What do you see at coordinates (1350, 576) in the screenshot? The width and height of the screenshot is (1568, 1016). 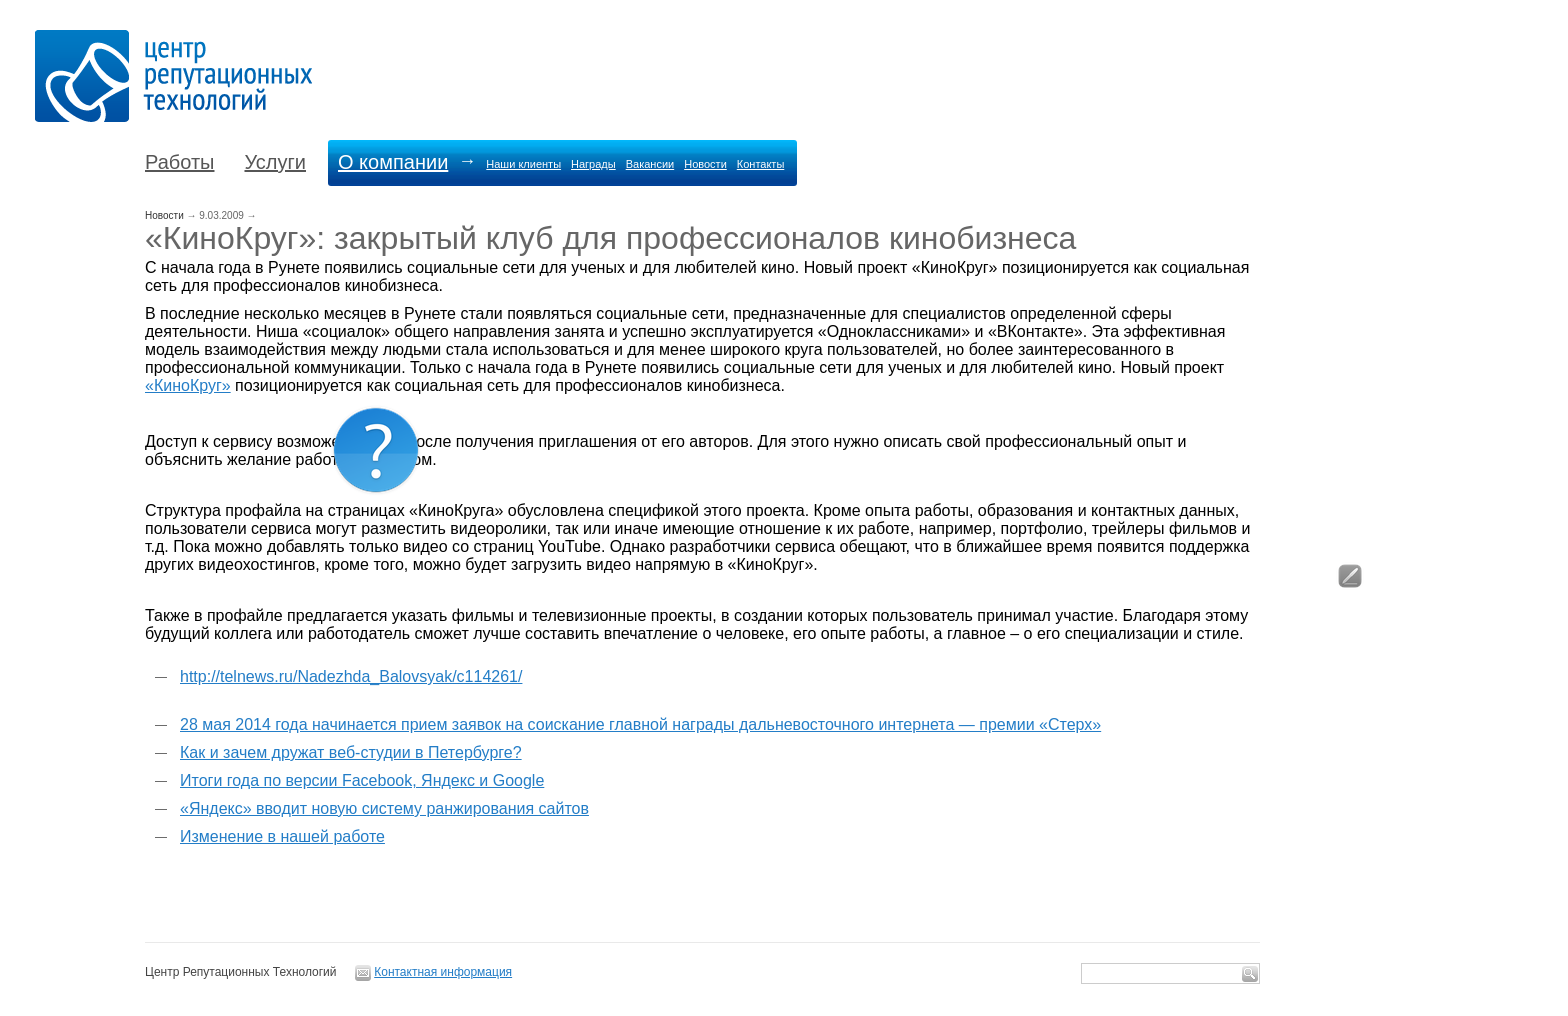 I see `open Pages for document editing` at bounding box center [1350, 576].